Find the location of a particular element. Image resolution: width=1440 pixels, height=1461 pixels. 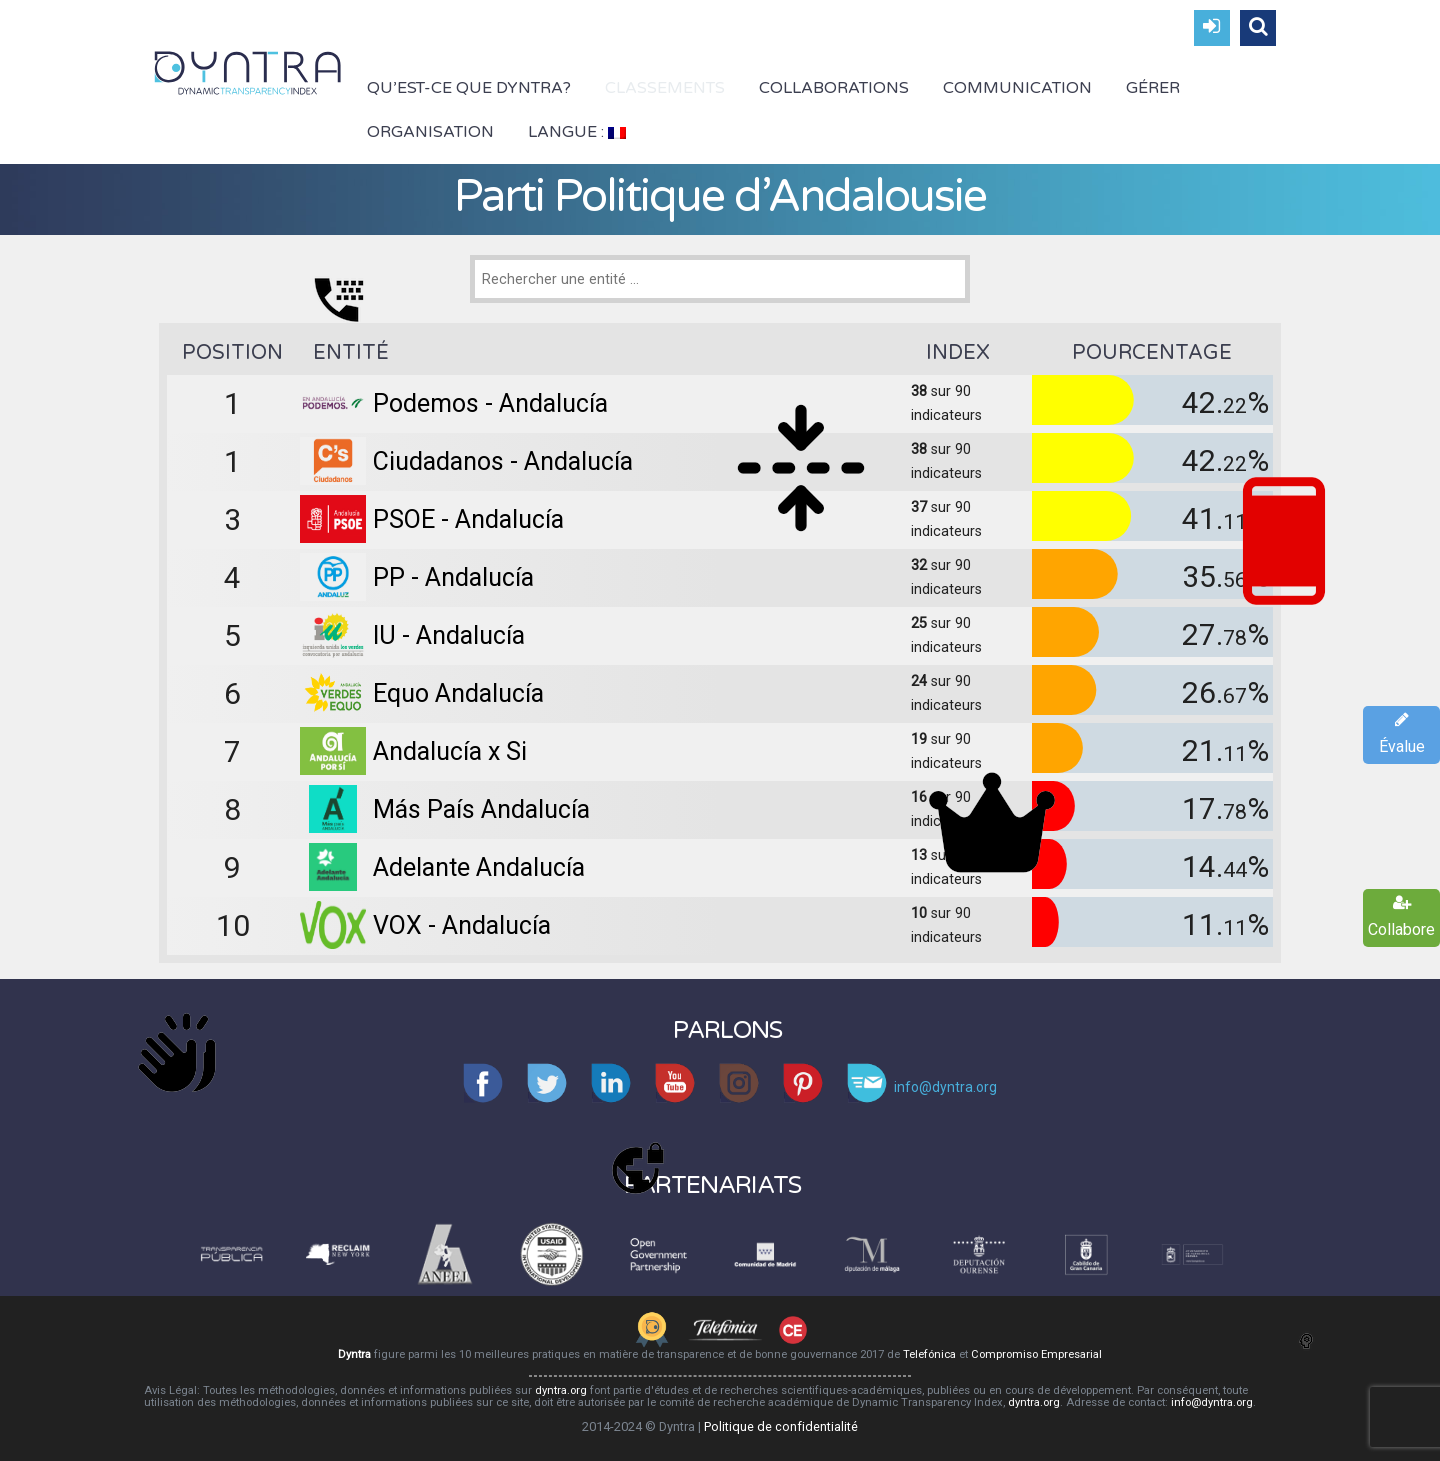

view mobile device settings is located at coordinates (1284, 541).